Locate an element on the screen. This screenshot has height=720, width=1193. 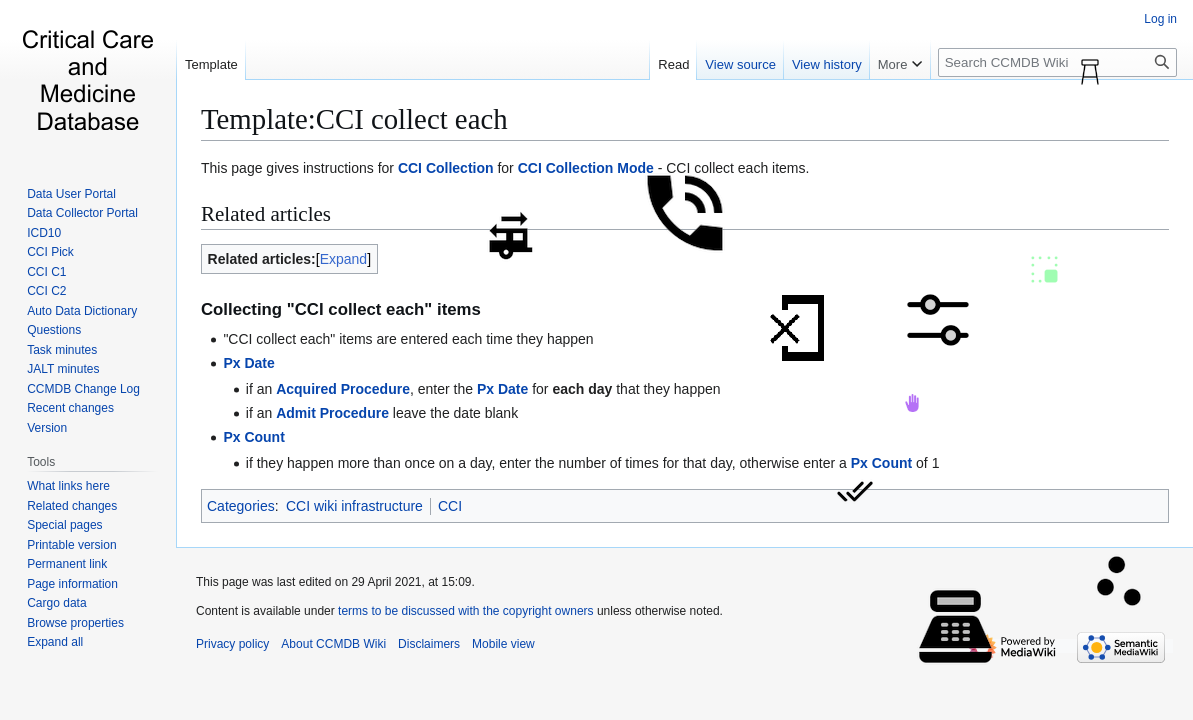
browse furniture or seating options is located at coordinates (1090, 72).